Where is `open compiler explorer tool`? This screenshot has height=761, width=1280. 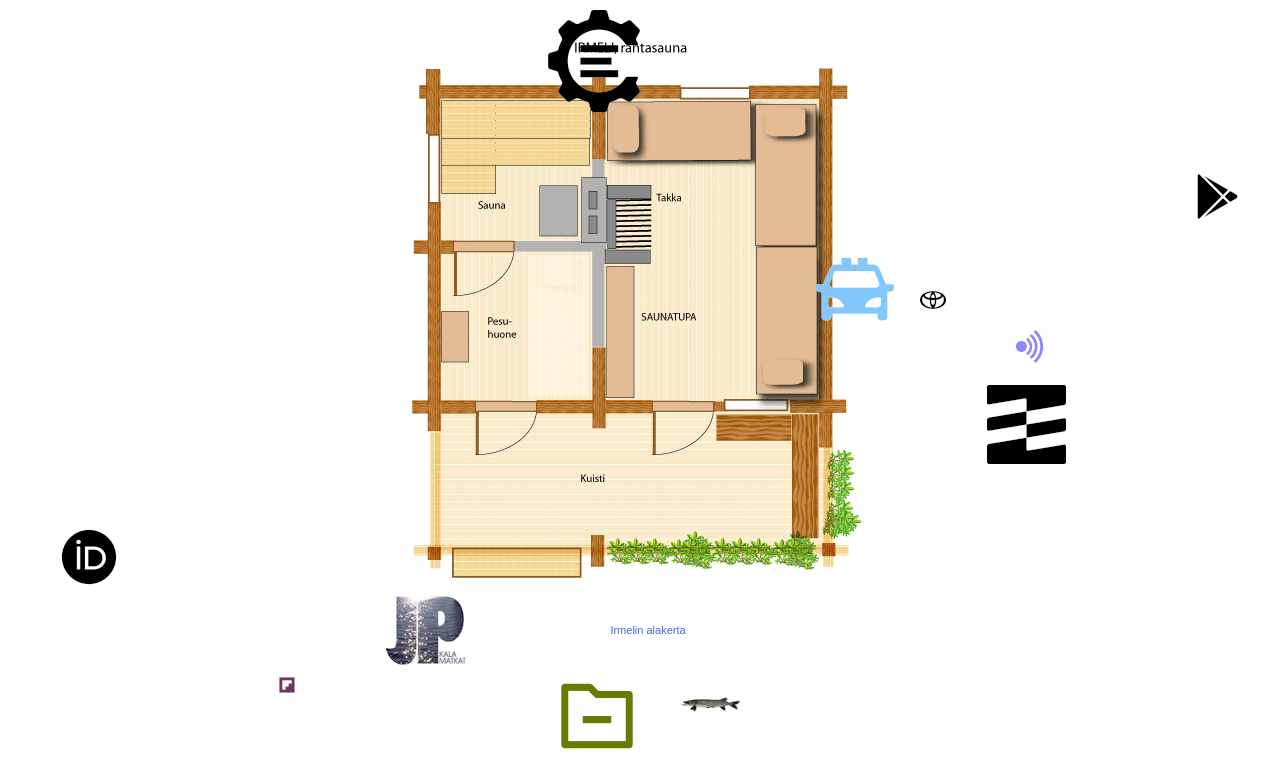
open compiler explorer tool is located at coordinates (594, 61).